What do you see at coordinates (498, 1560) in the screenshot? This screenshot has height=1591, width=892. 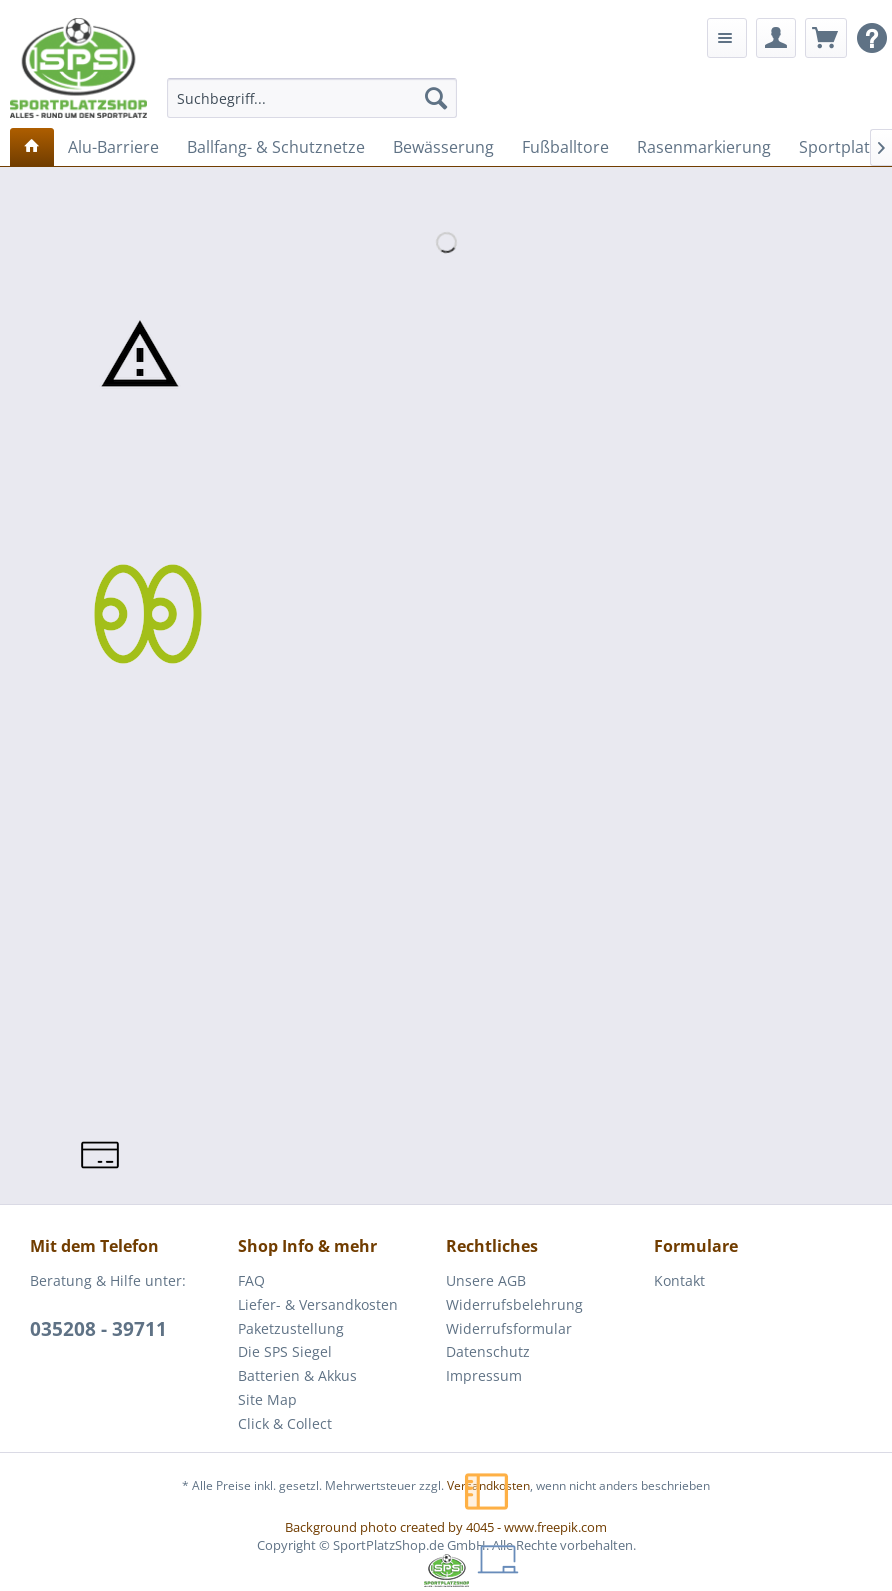 I see `open whiteboard or presentation mode` at bounding box center [498, 1560].